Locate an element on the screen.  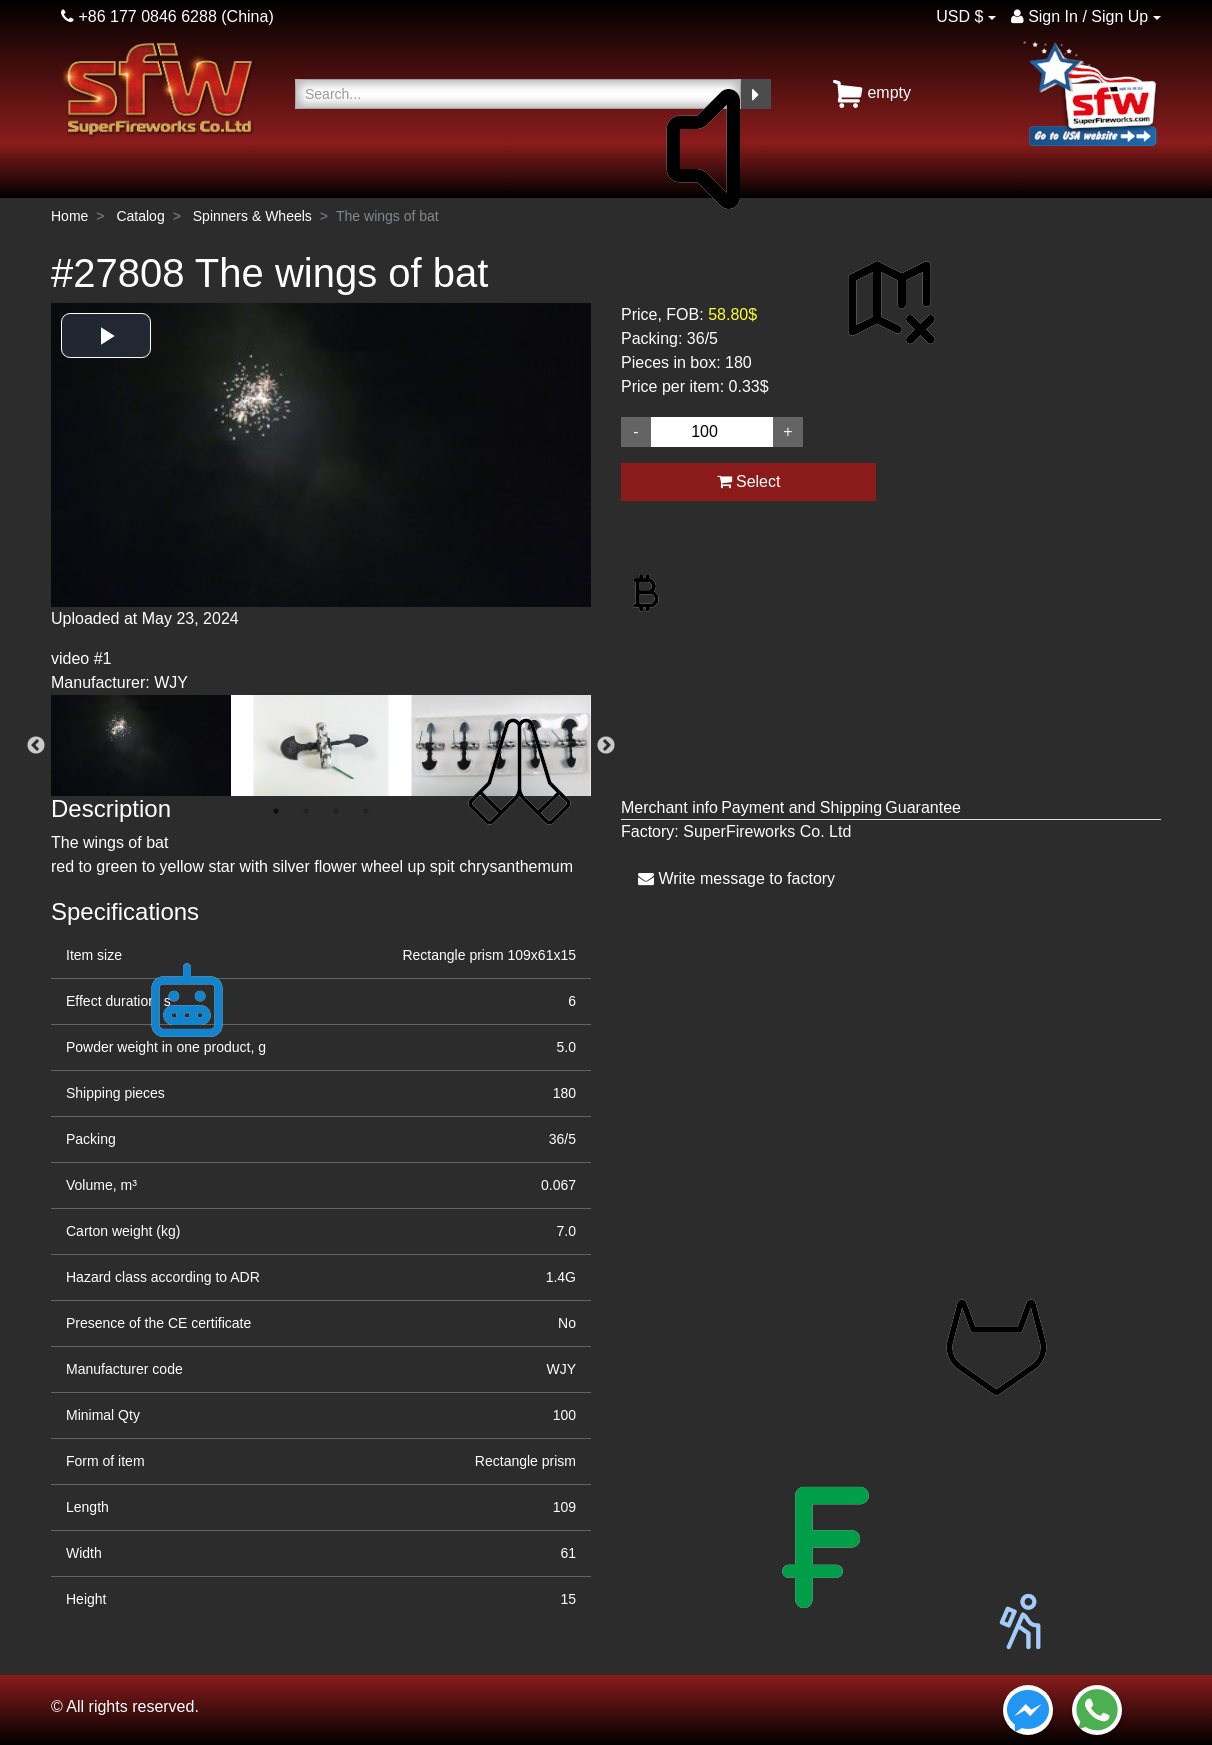
remove a saved map or location is located at coordinates (889, 298).